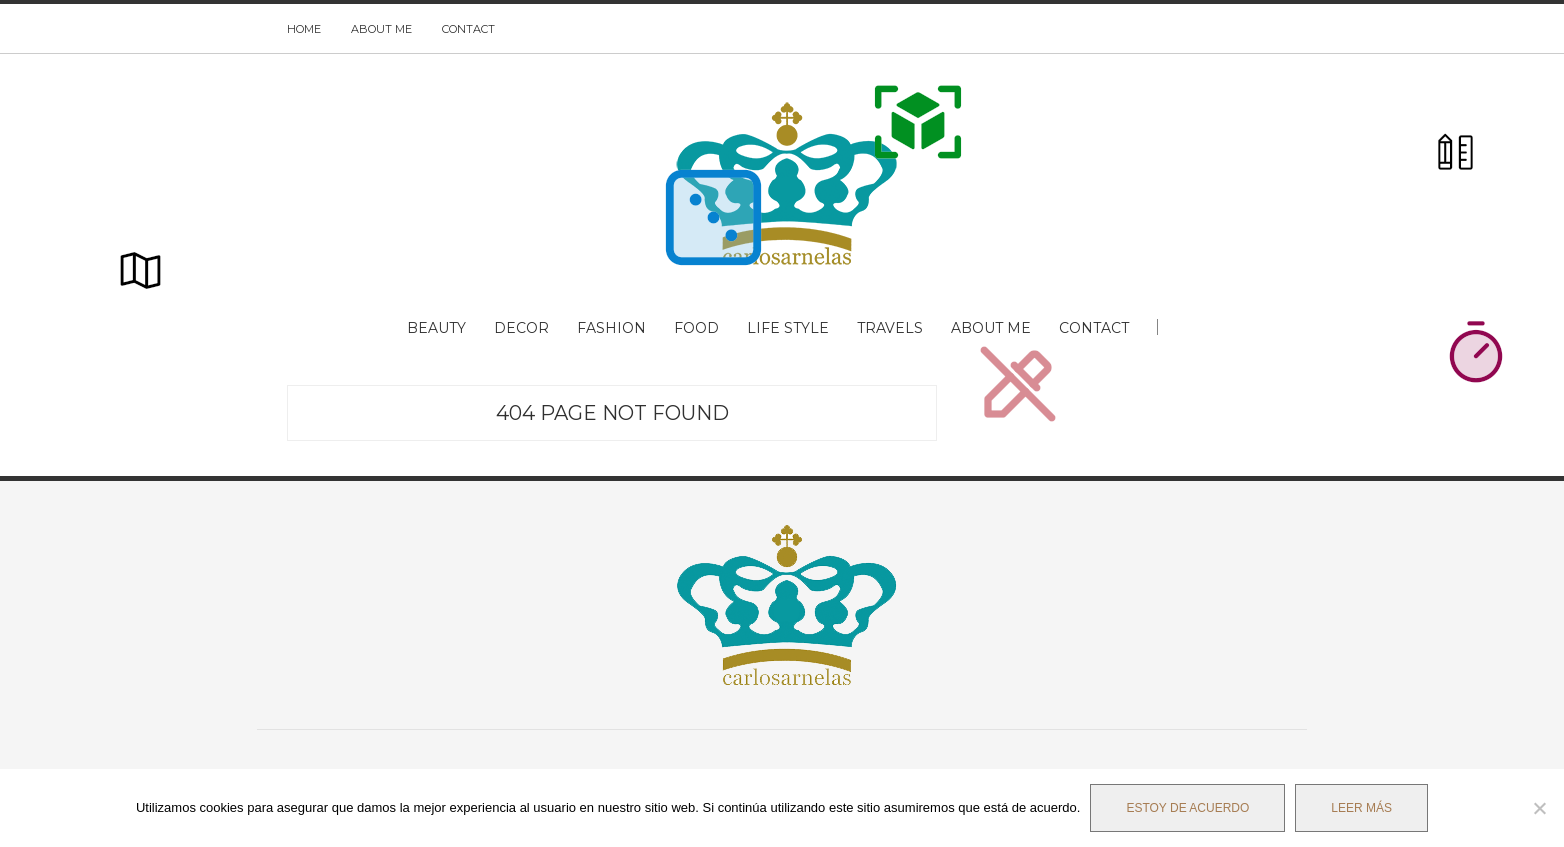  Describe the element at coordinates (713, 217) in the screenshot. I see `roll dice or generate random number` at that location.